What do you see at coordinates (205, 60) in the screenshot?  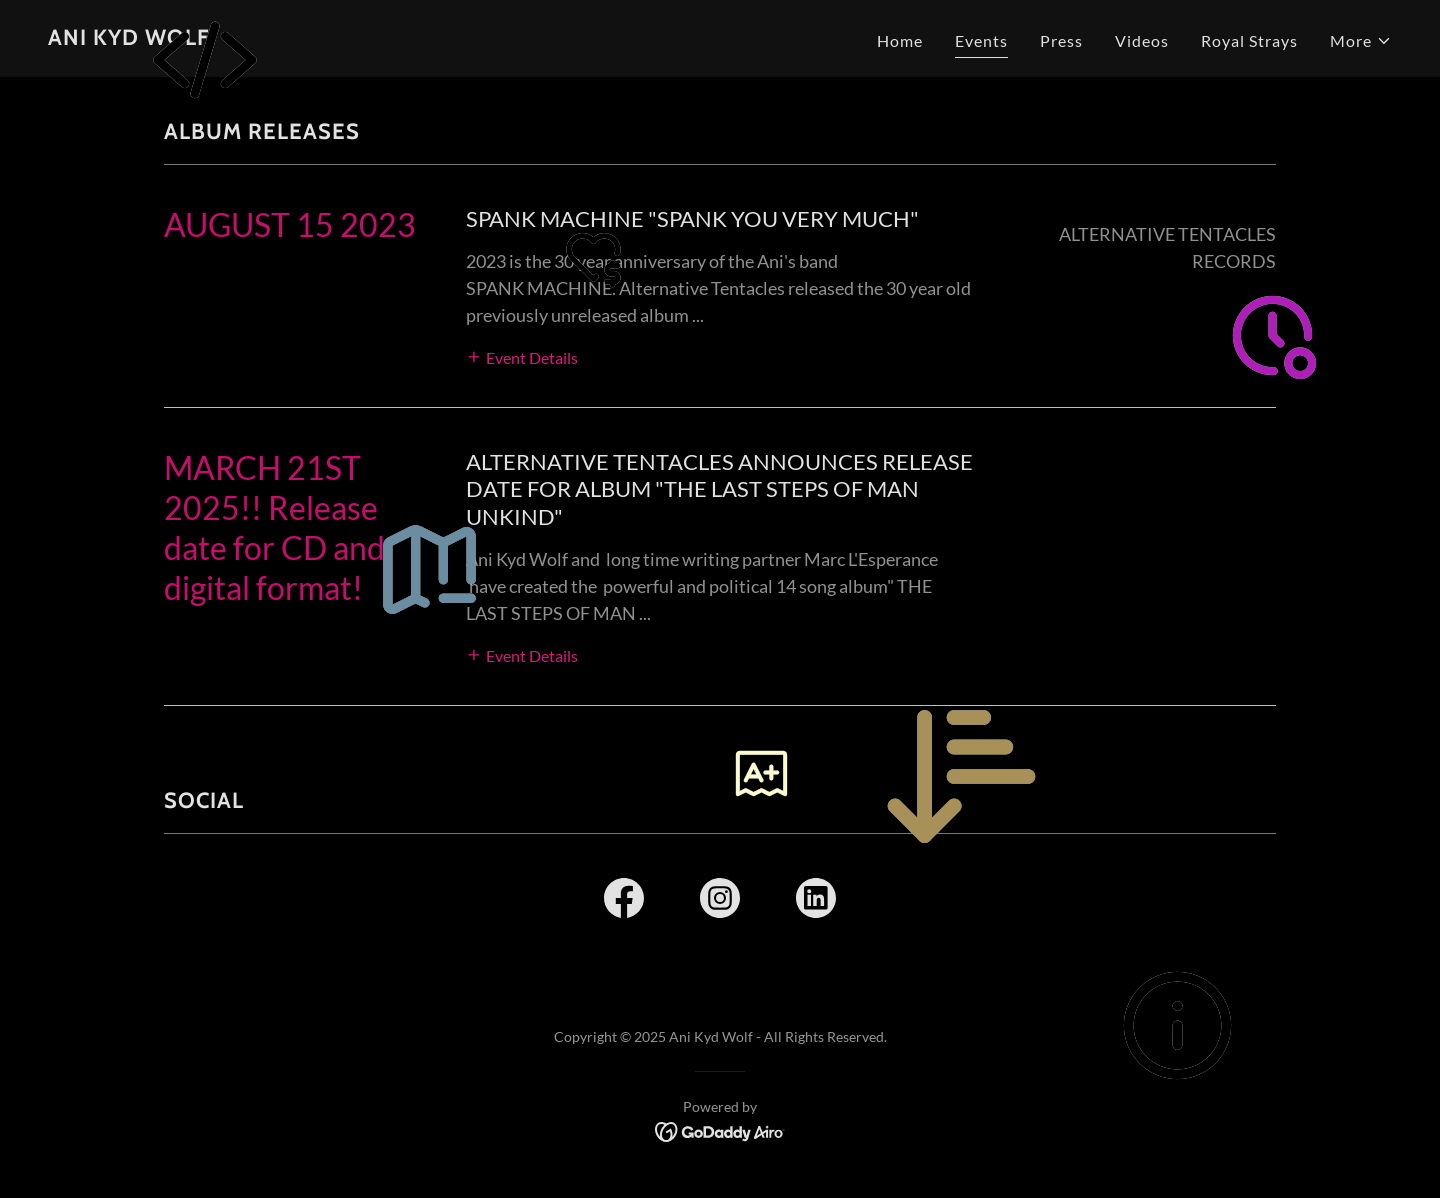 I see `view or edit source code` at bounding box center [205, 60].